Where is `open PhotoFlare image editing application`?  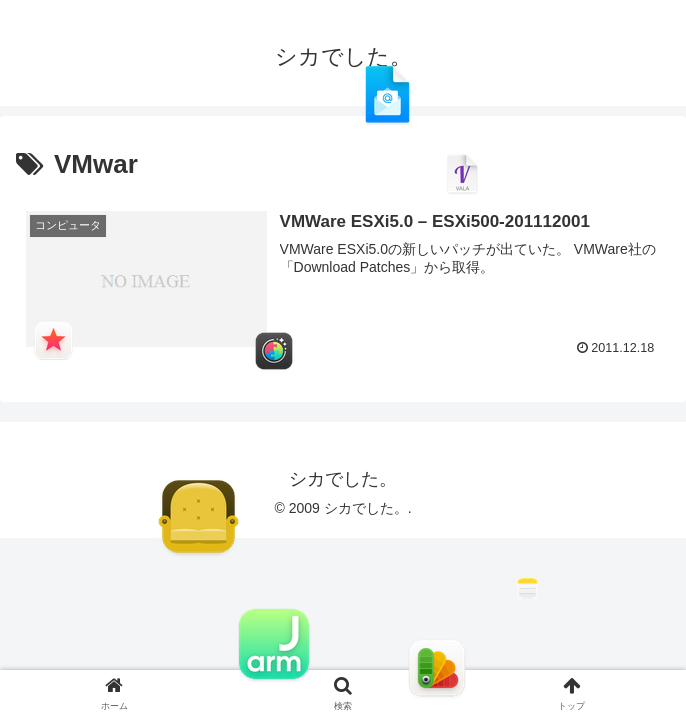
open PhotoFlare image editing application is located at coordinates (274, 351).